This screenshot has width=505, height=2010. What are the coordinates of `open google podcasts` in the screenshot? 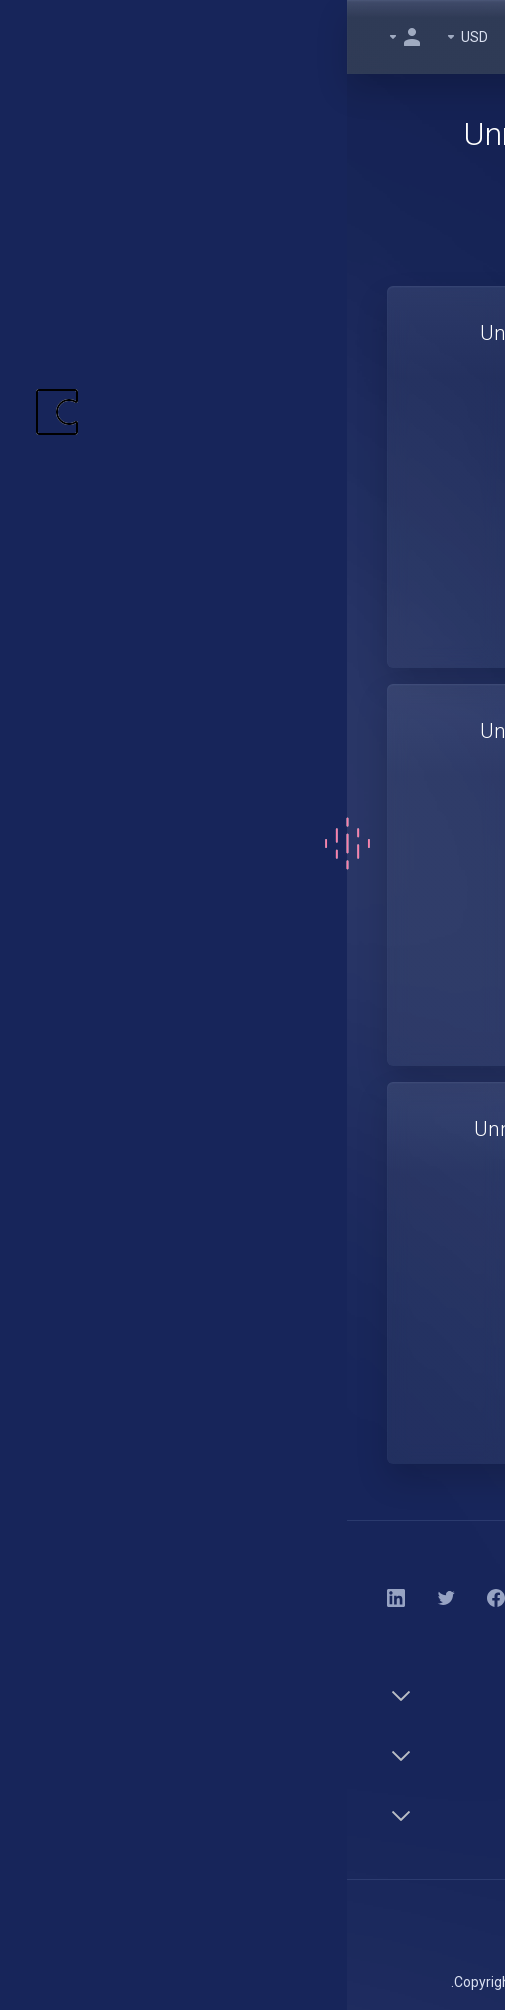 It's located at (347, 843).